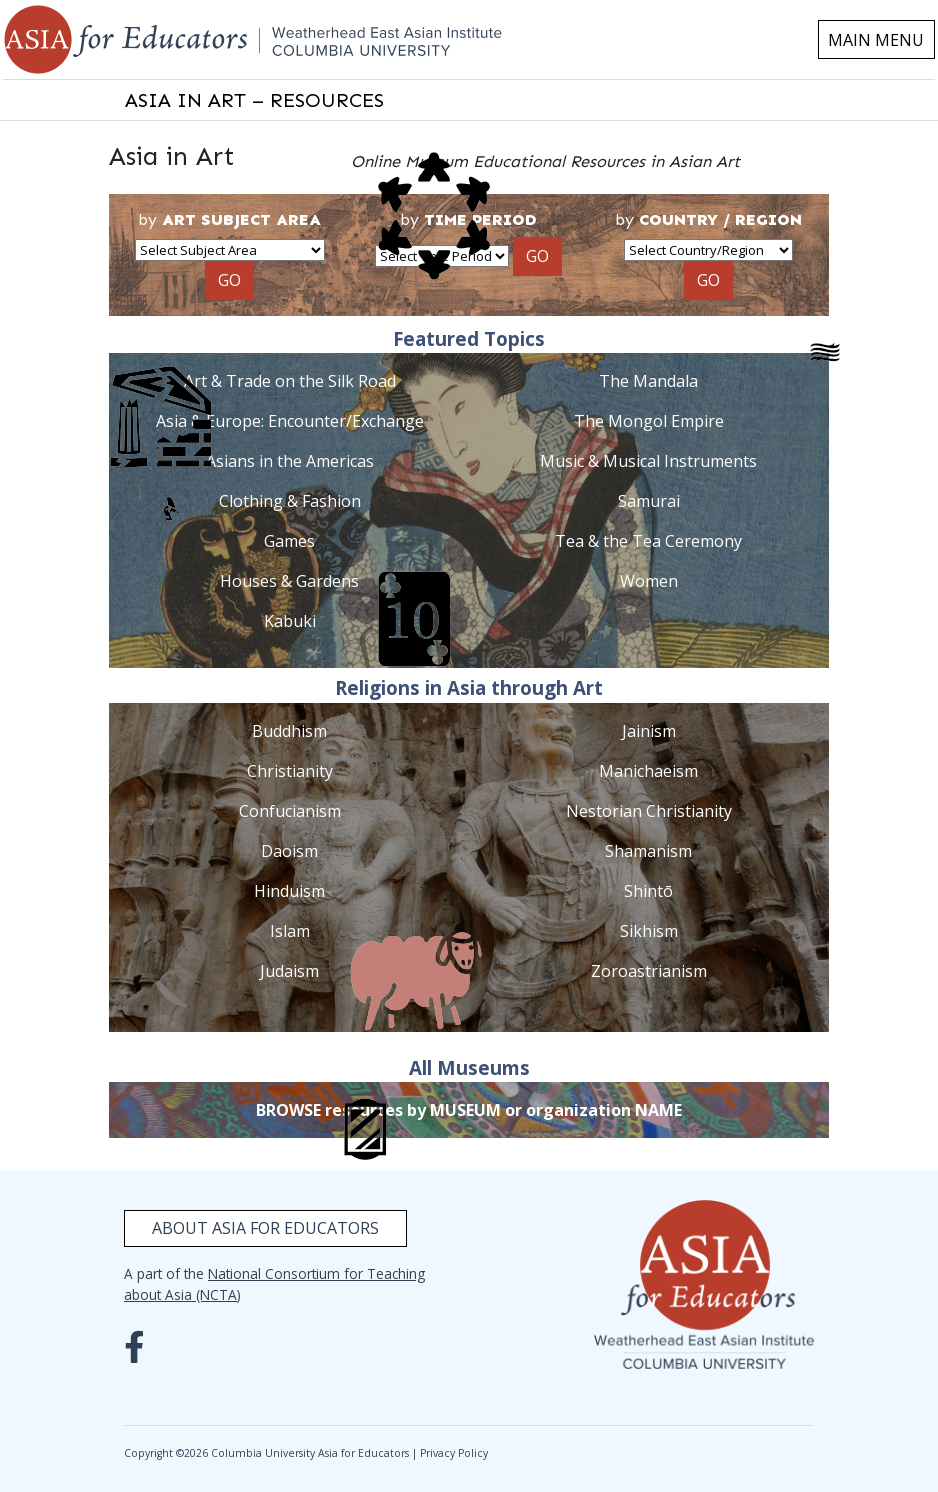 This screenshot has width=938, height=1492. I want to click on farm animal or livestock category in a game, so click(415, 977).